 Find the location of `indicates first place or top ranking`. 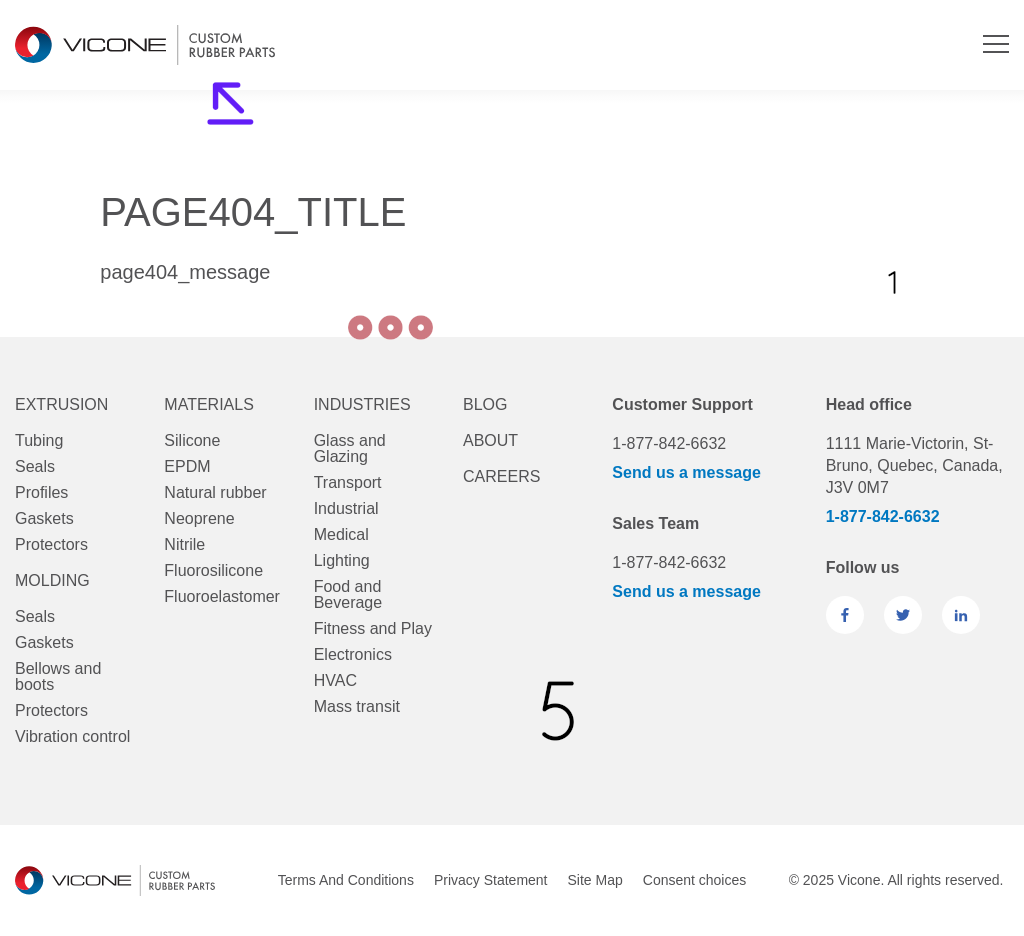

indicates first place or top ranking is located at coordinates (893, 282).